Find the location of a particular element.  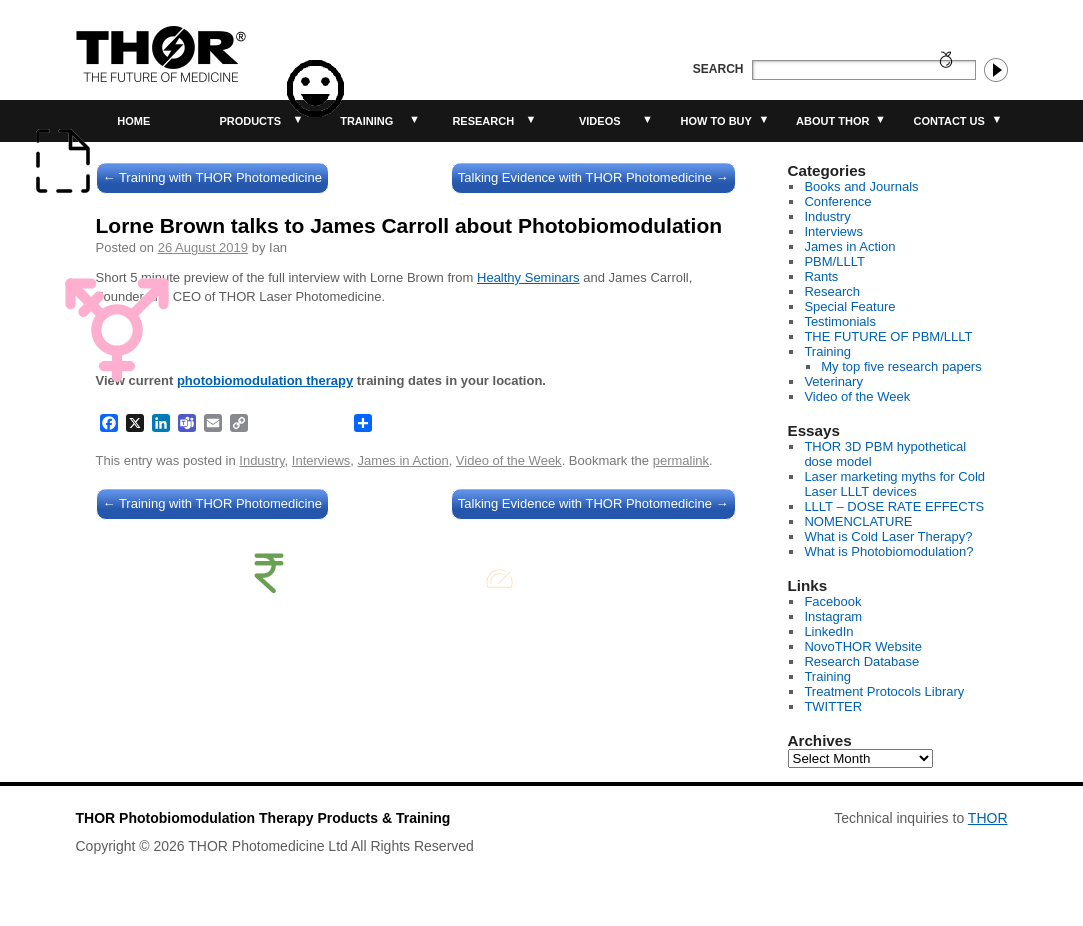

select transgender as gender identity is located at coordinates (117, 330).